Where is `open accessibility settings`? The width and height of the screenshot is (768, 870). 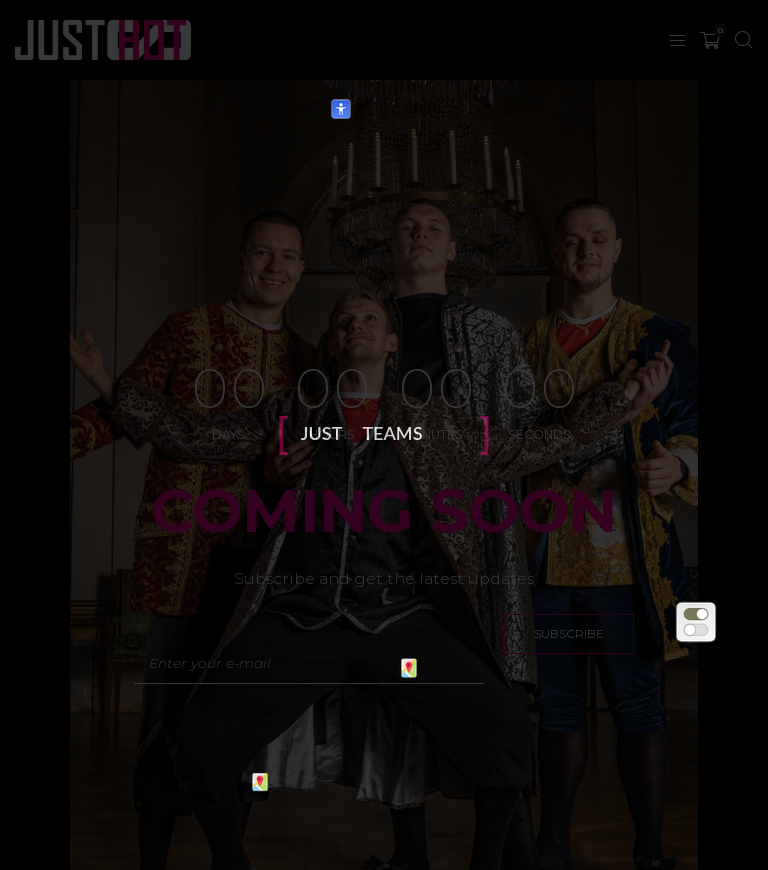 open accessibility settings is located at coordinates (341, 109).